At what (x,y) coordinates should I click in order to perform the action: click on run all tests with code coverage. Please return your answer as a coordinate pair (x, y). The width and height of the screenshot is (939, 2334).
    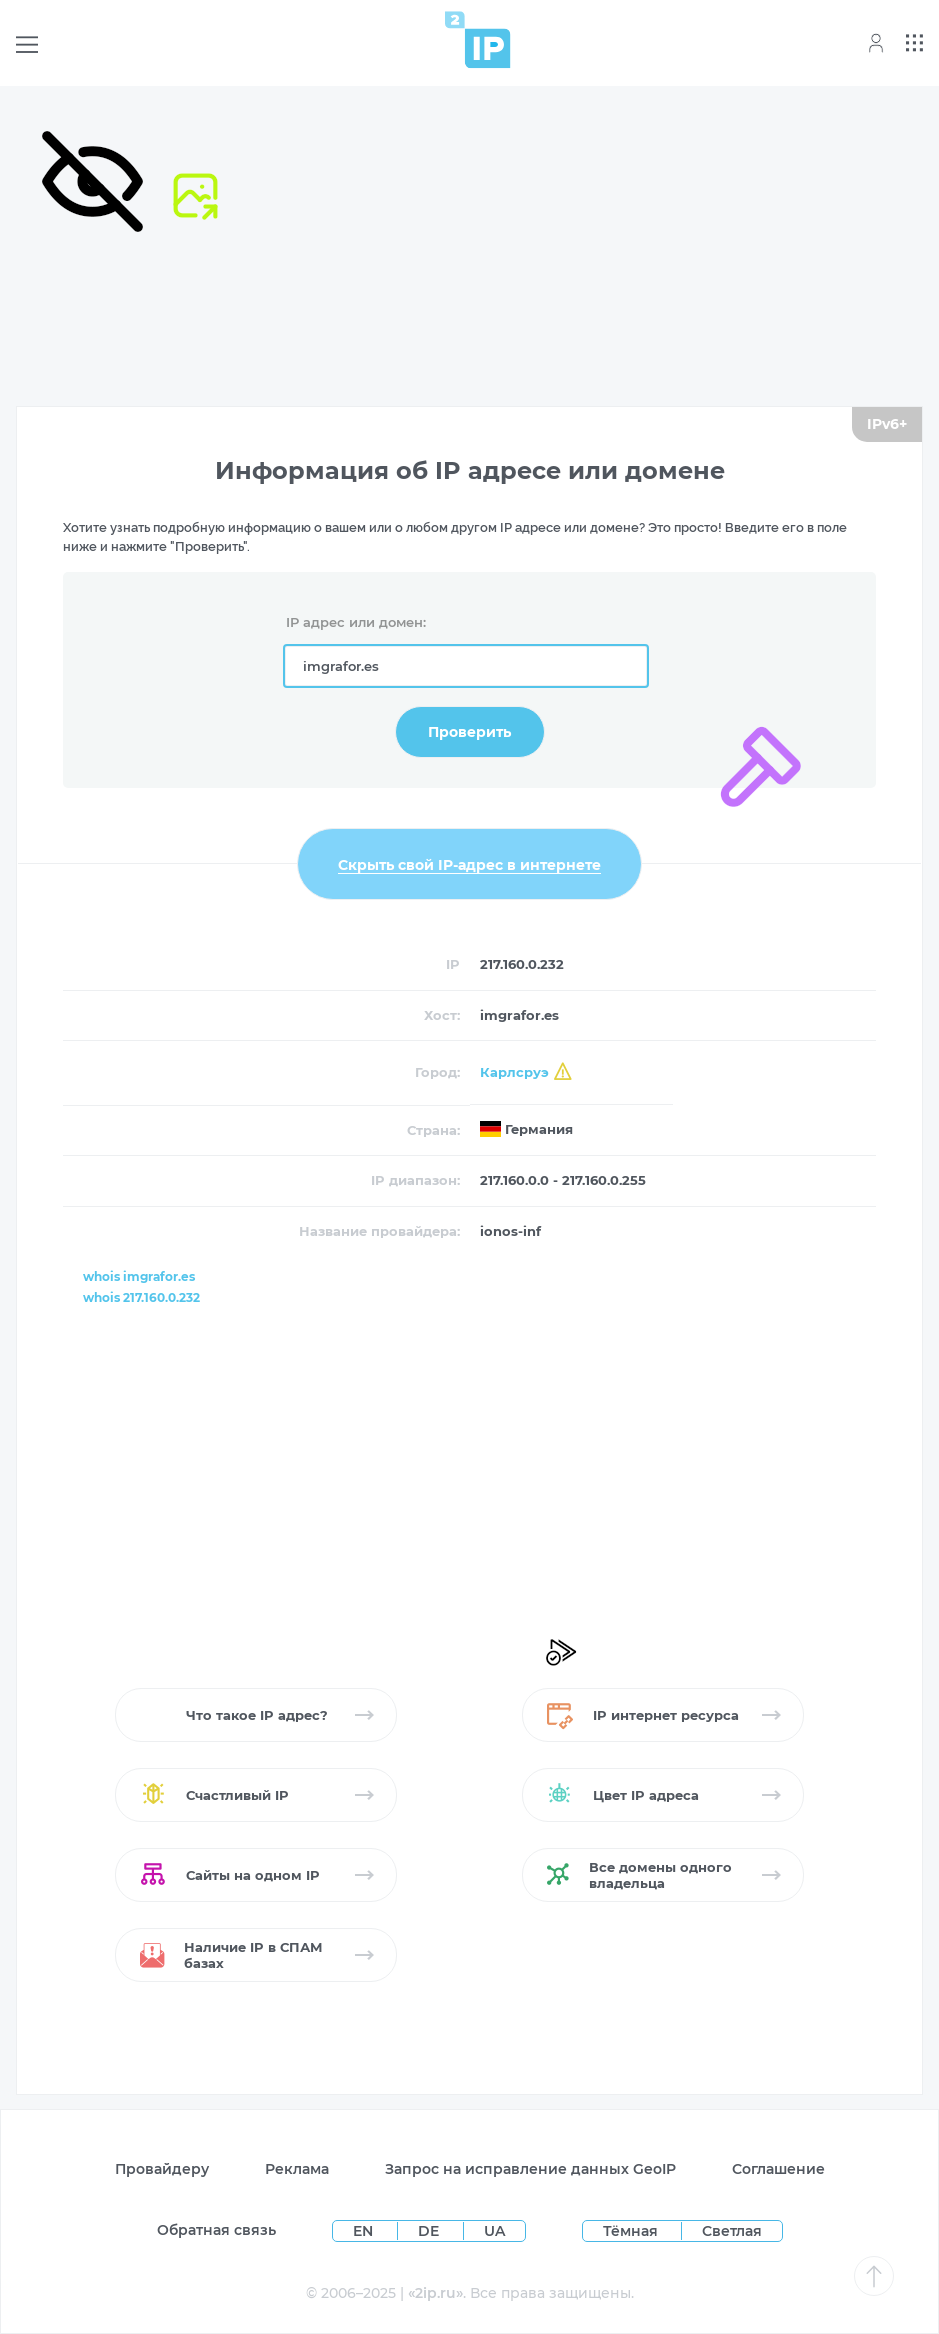
    Looking at the image, I should click on (561, 1651).